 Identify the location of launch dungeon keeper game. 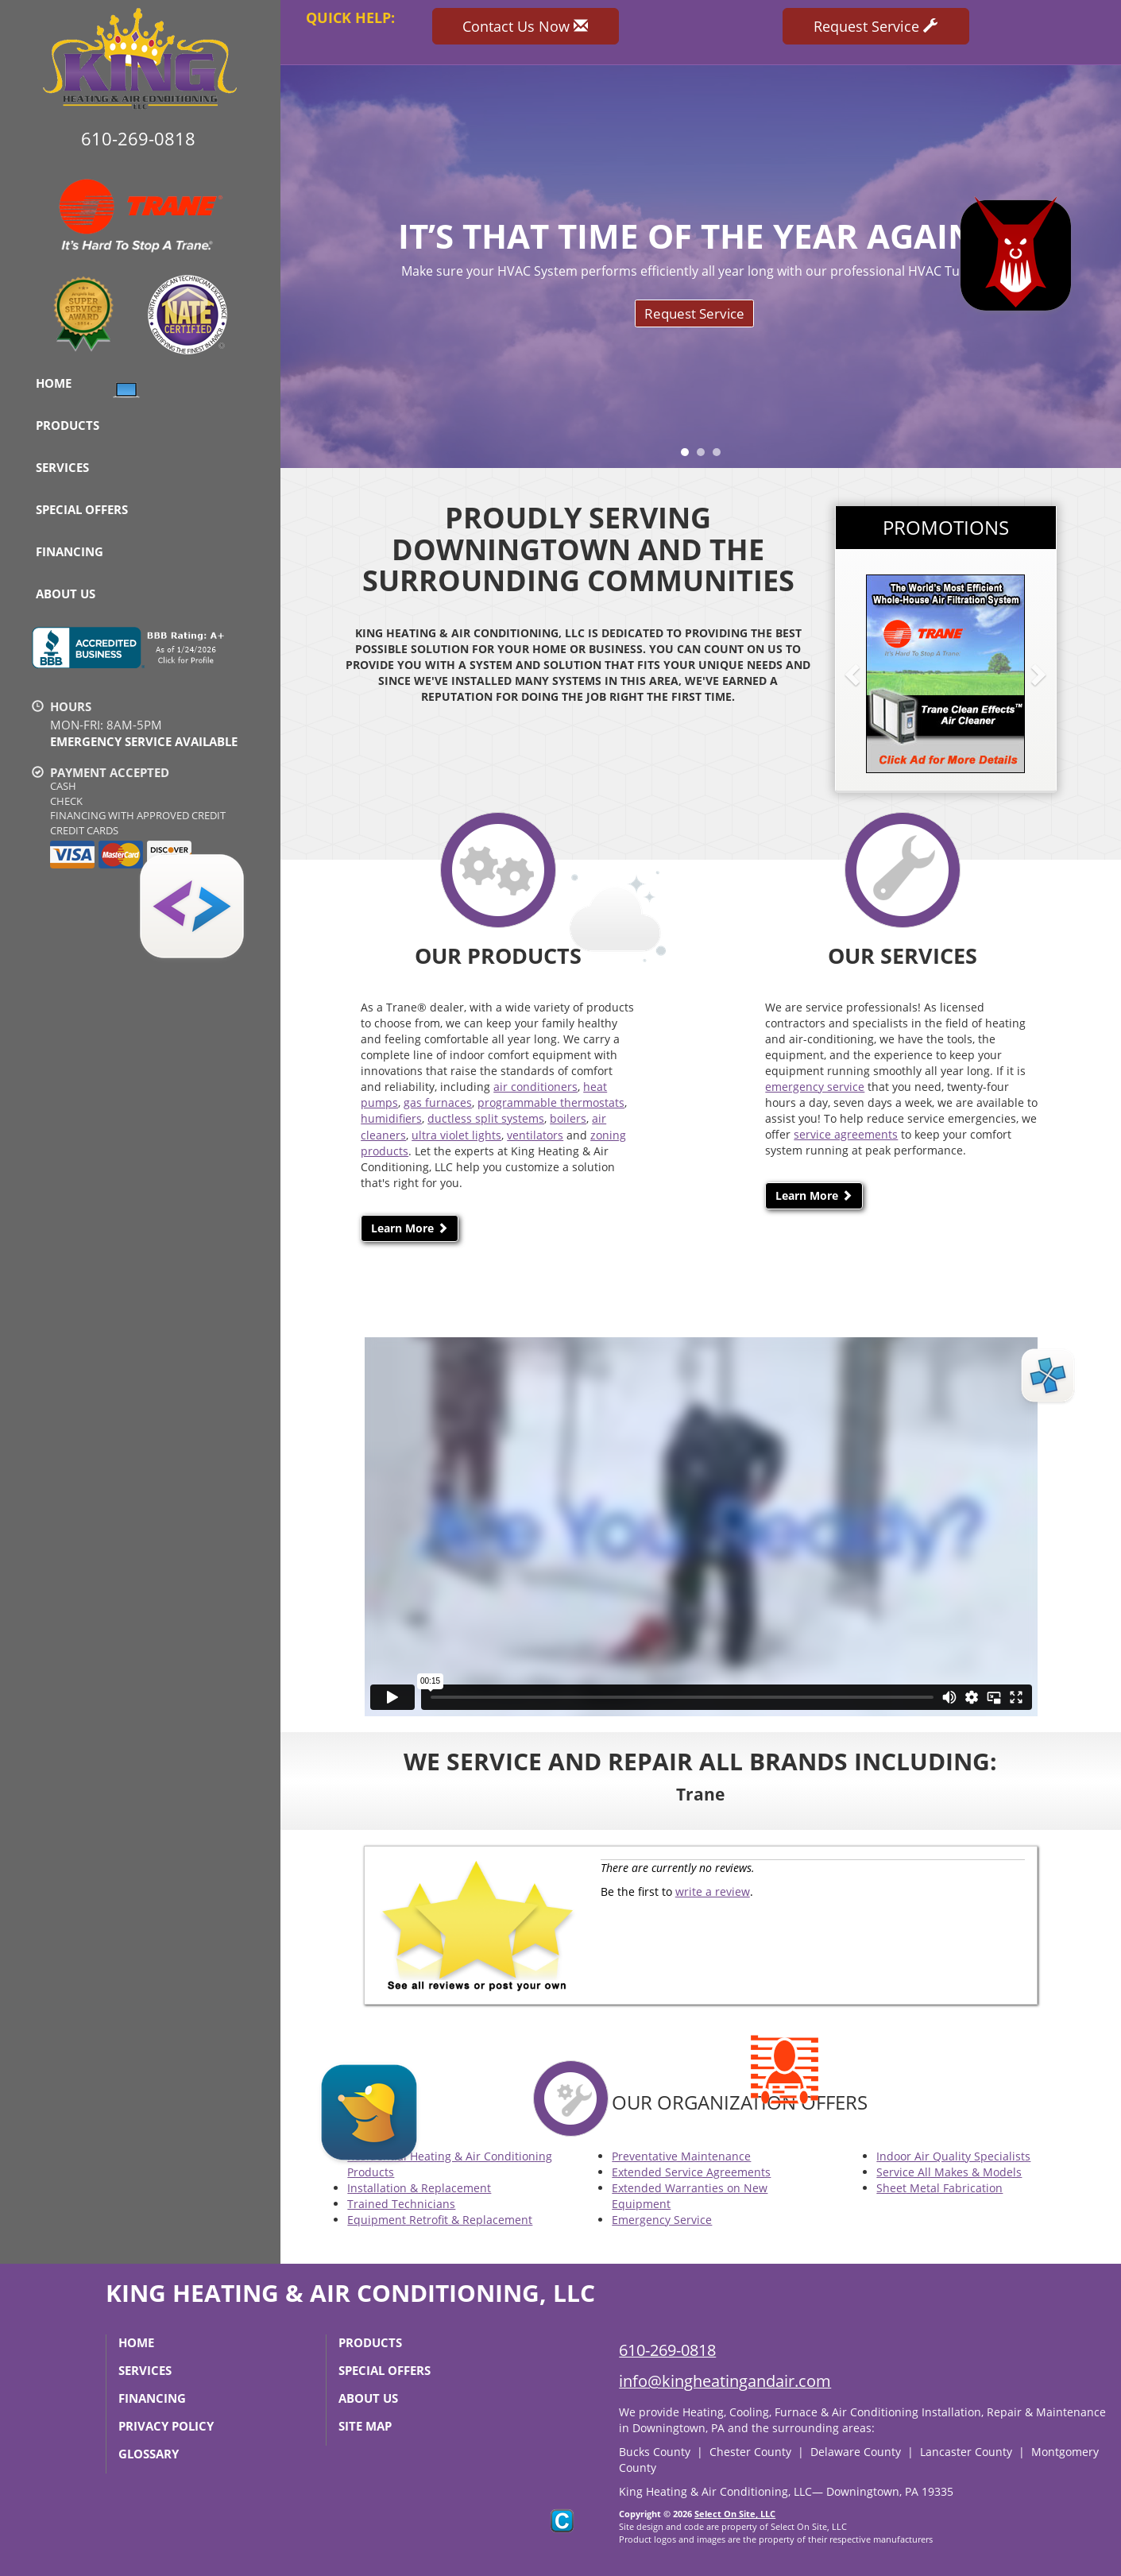
(1015, 255).